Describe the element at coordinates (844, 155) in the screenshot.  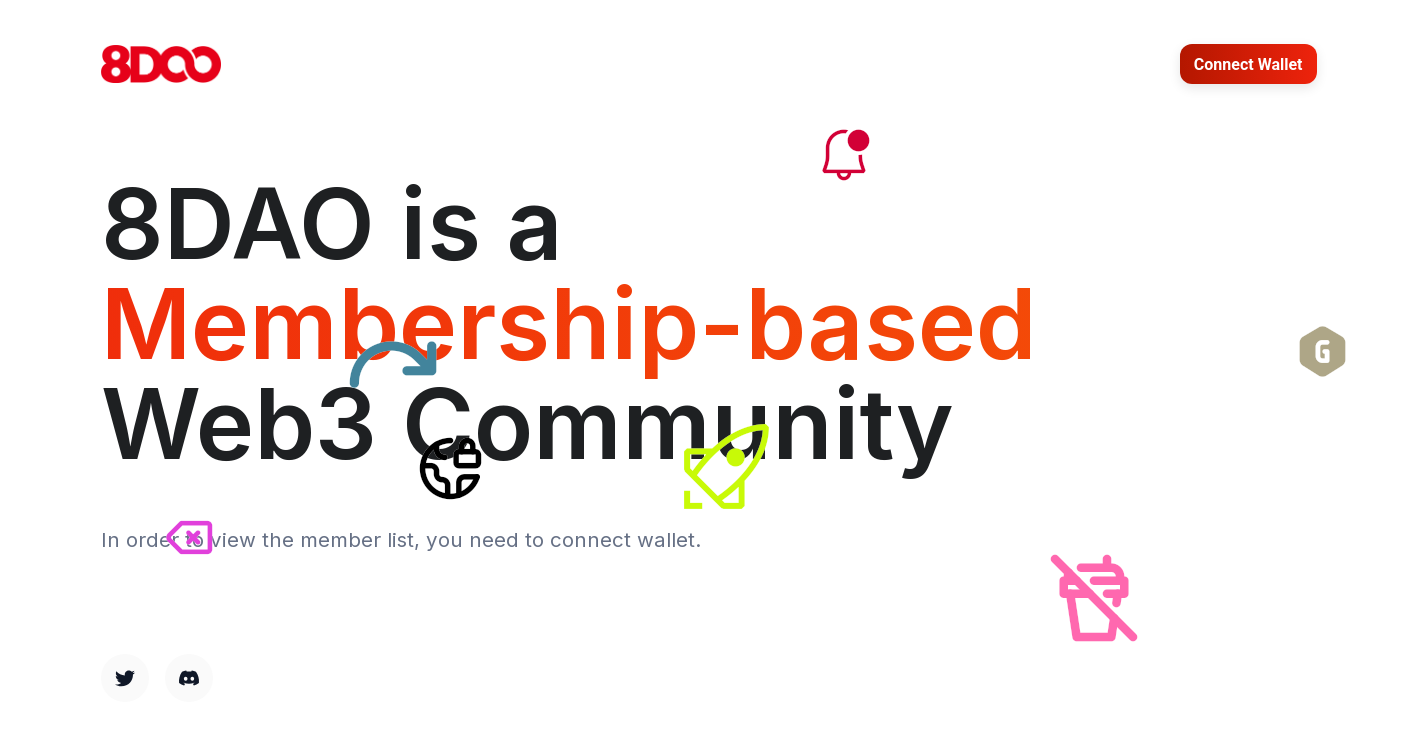
I see `indicates new notifications are available` at that location.